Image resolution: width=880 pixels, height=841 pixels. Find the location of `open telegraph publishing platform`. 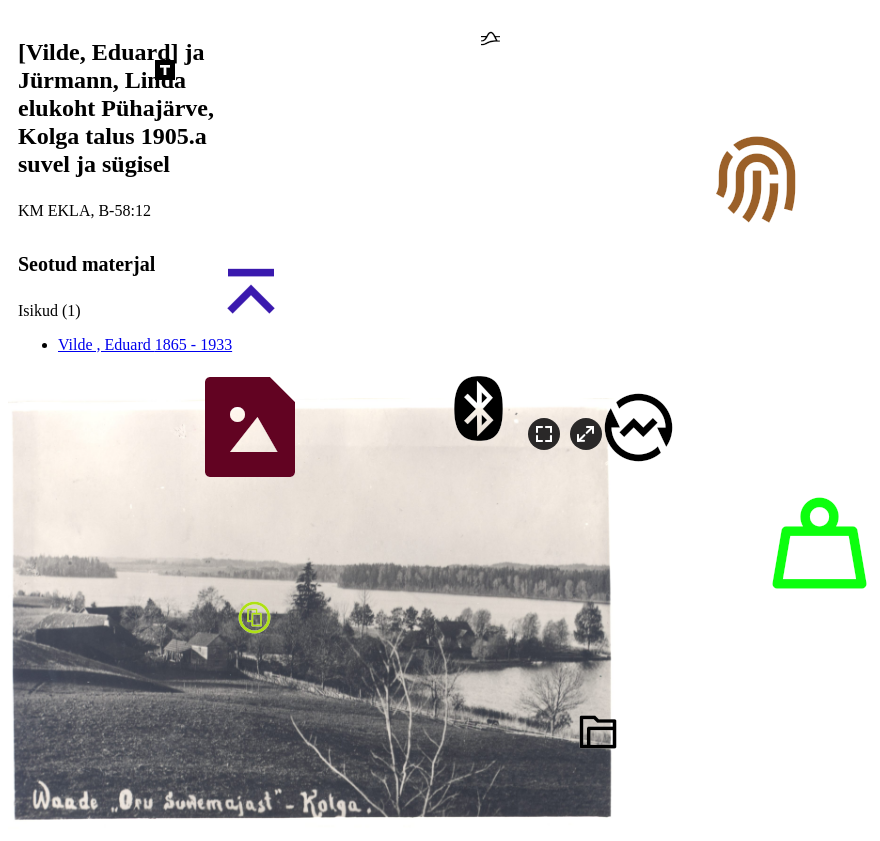

open telegraph publishing platform is located at coordinates (165, 70).